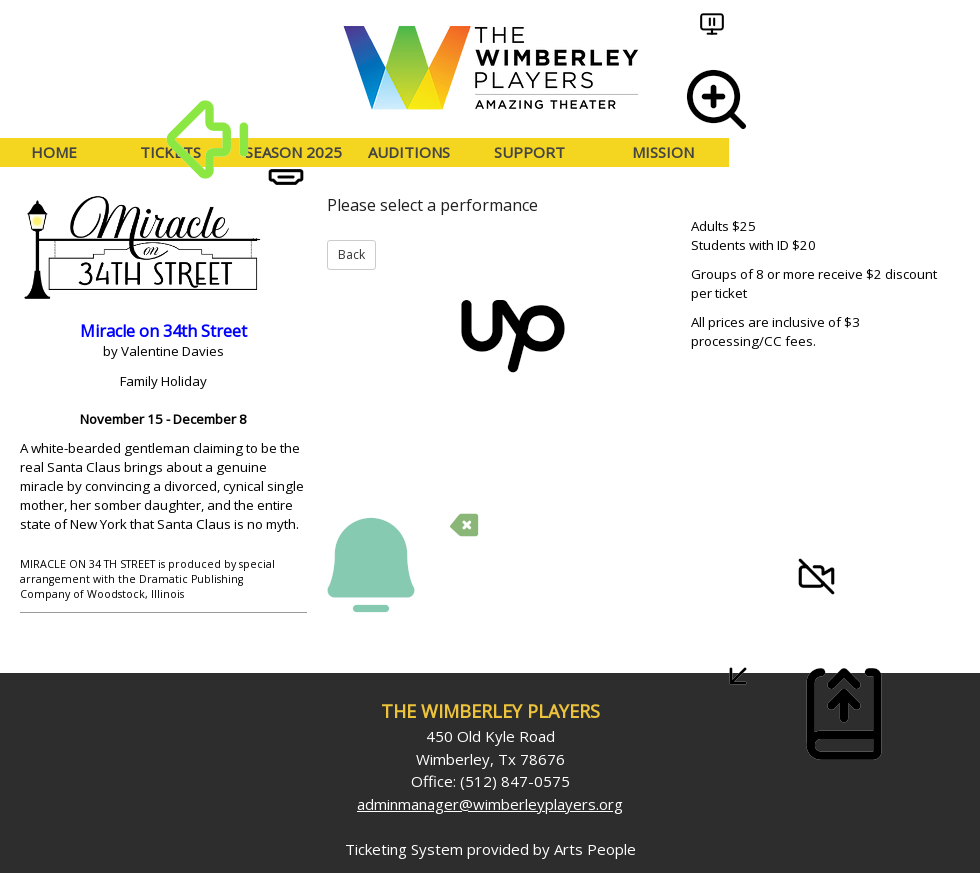 This screenshot has height=873, width=980. I want to click on link to upwork freelancer profile, so click(513, 331).